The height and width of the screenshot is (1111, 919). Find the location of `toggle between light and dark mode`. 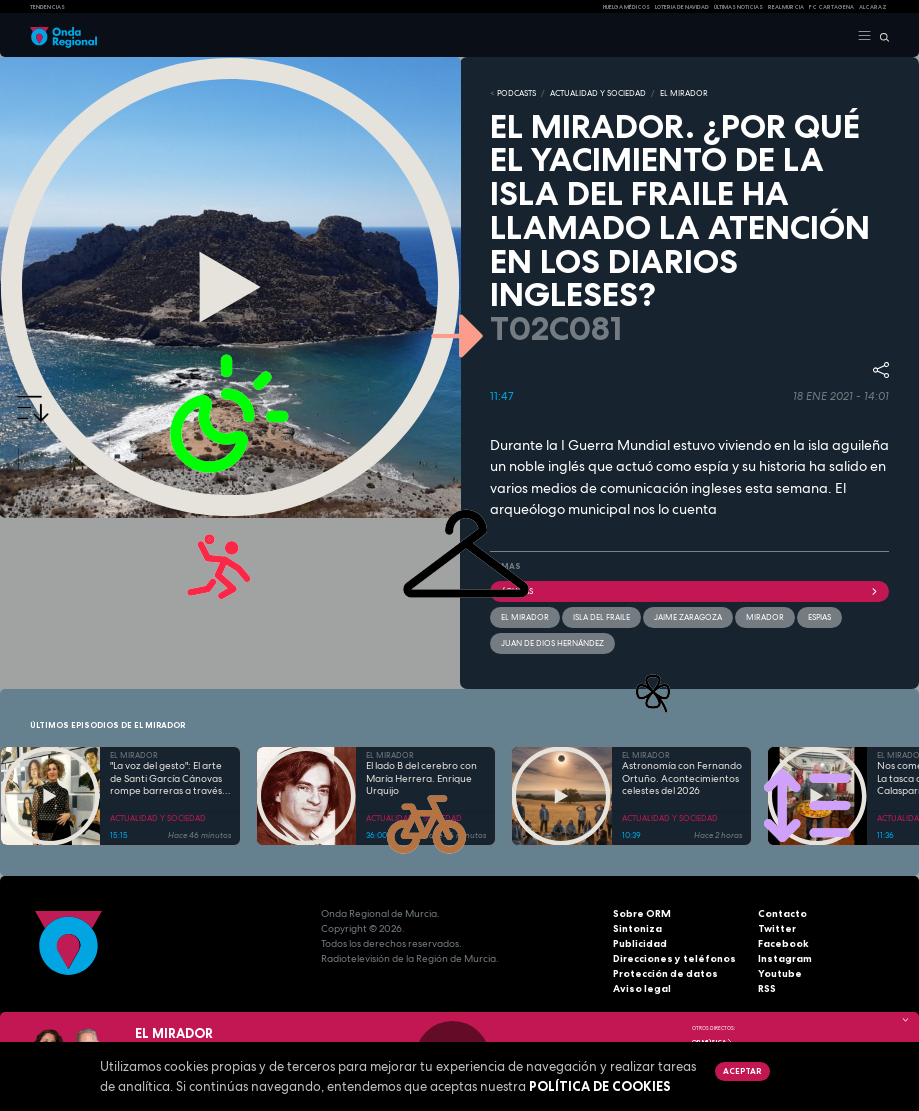

toggle between light and dark mode is located at coordinates (226, 416).